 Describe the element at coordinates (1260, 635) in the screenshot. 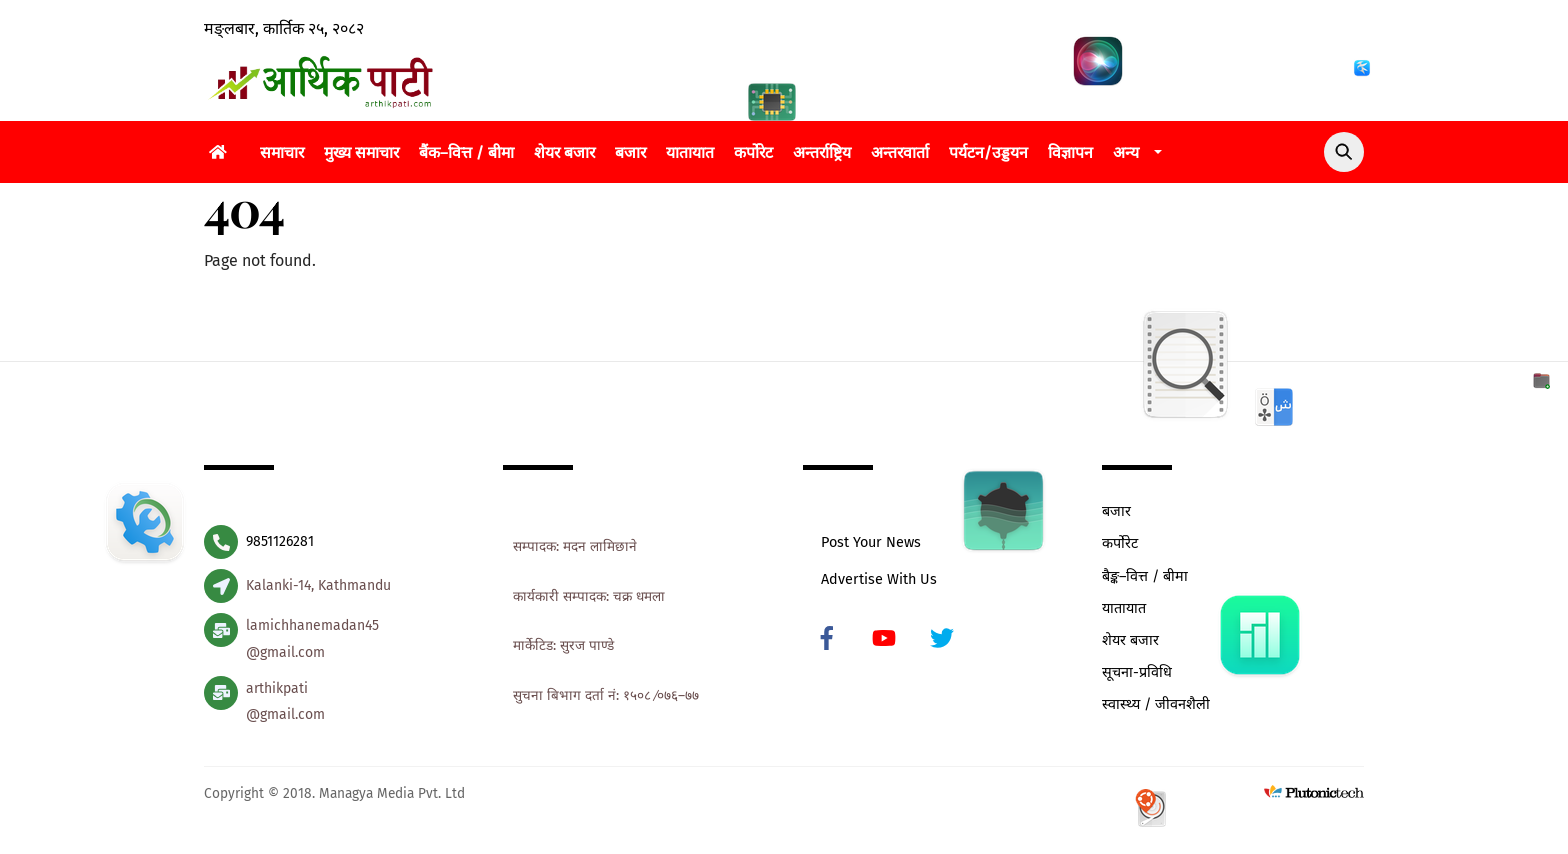

I see `launch manjaro linux application` at that location.